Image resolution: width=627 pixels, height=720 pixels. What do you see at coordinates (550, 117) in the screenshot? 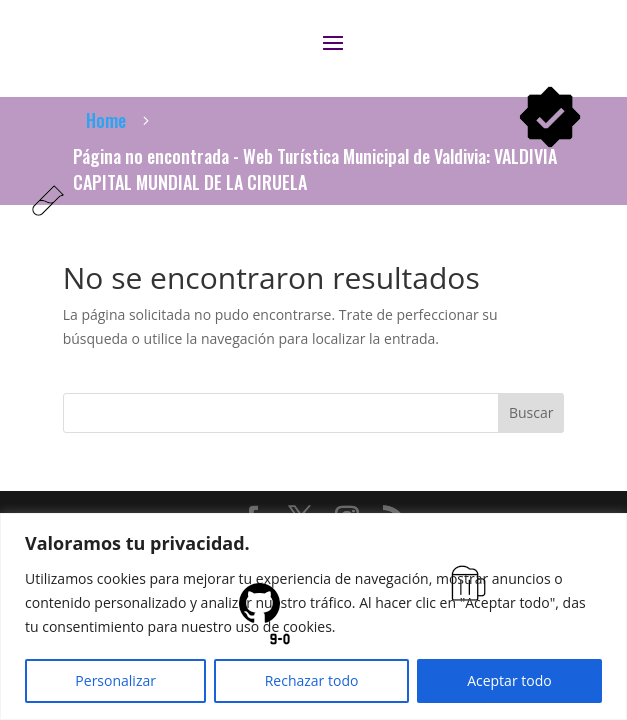
I see `indicates a verified or authenticated account` at bounding box center [550, 117].